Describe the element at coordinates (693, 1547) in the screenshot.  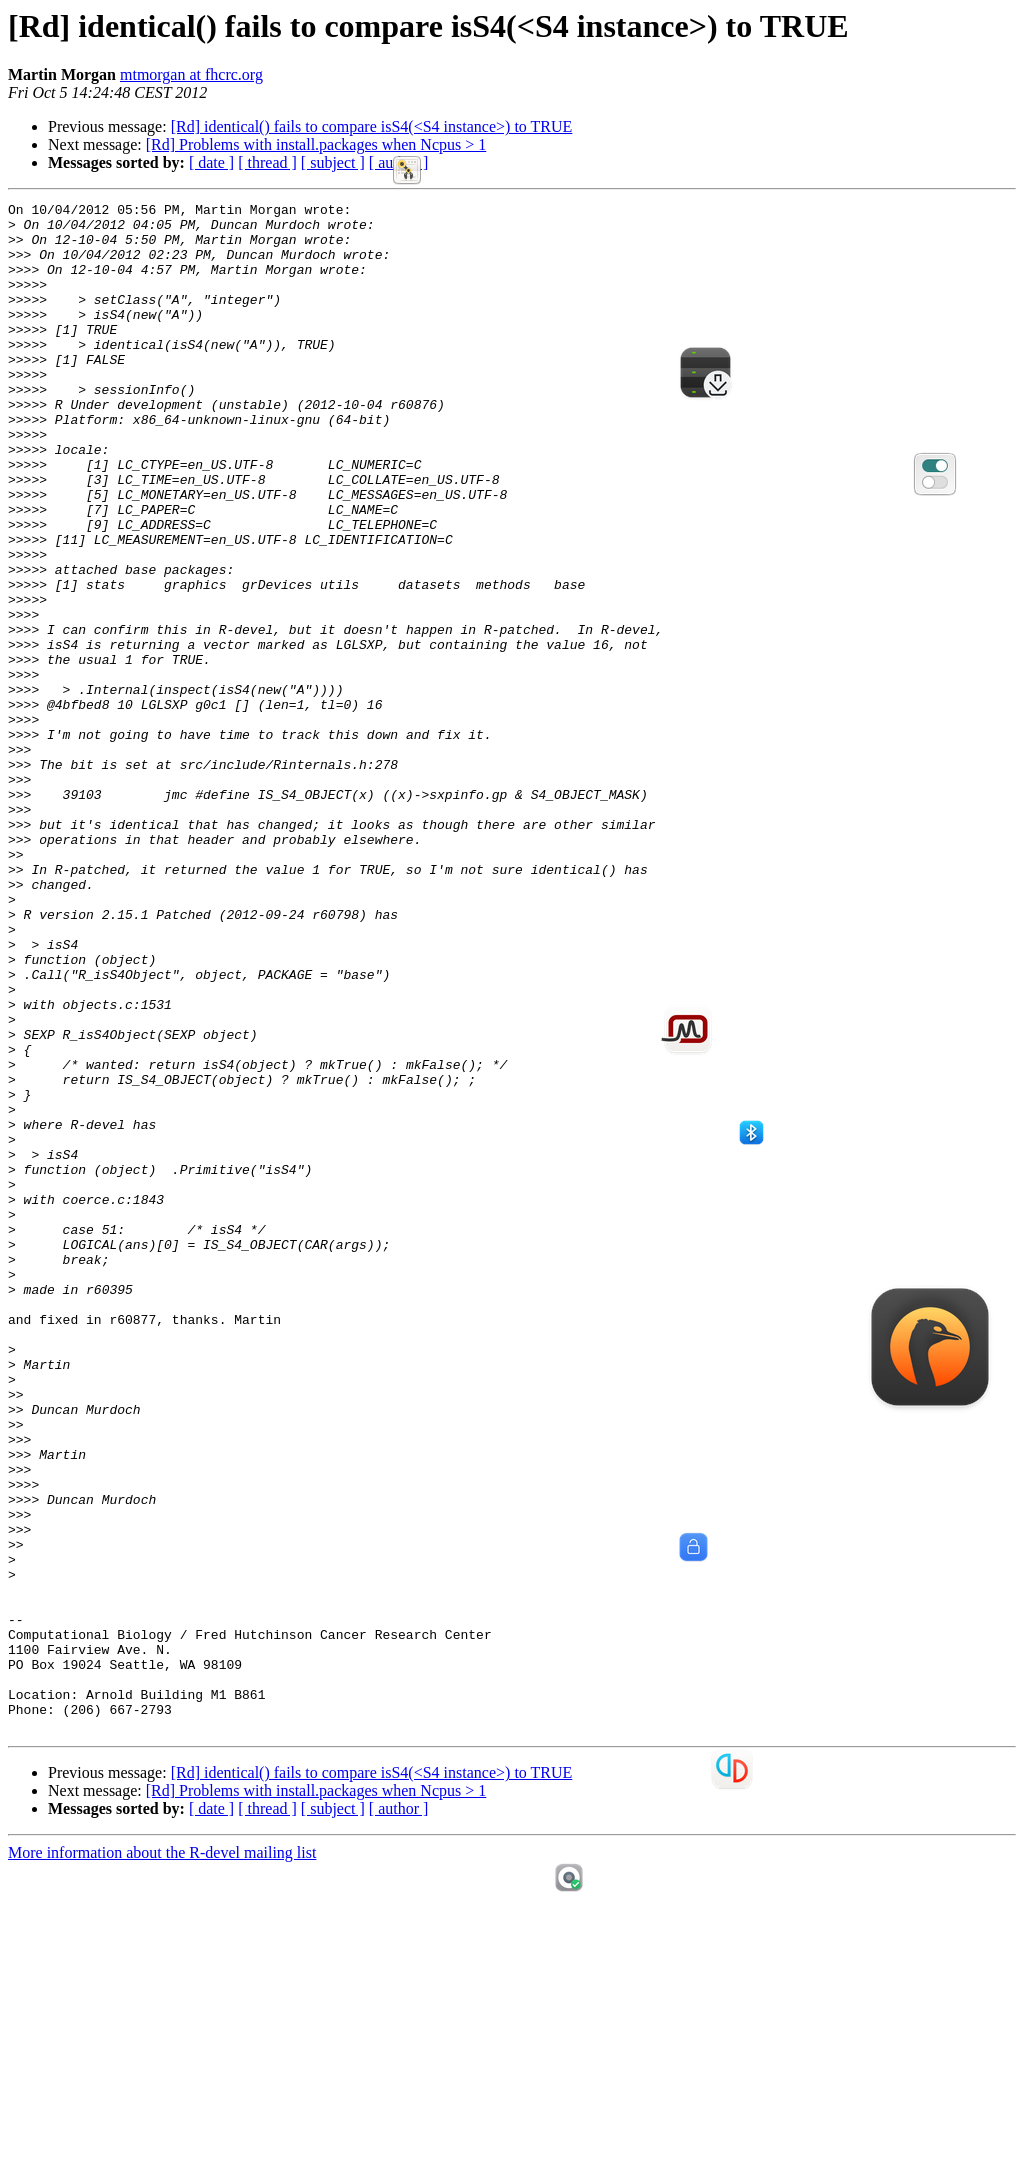
I see `open screensaver and lock screen settings` at that location.